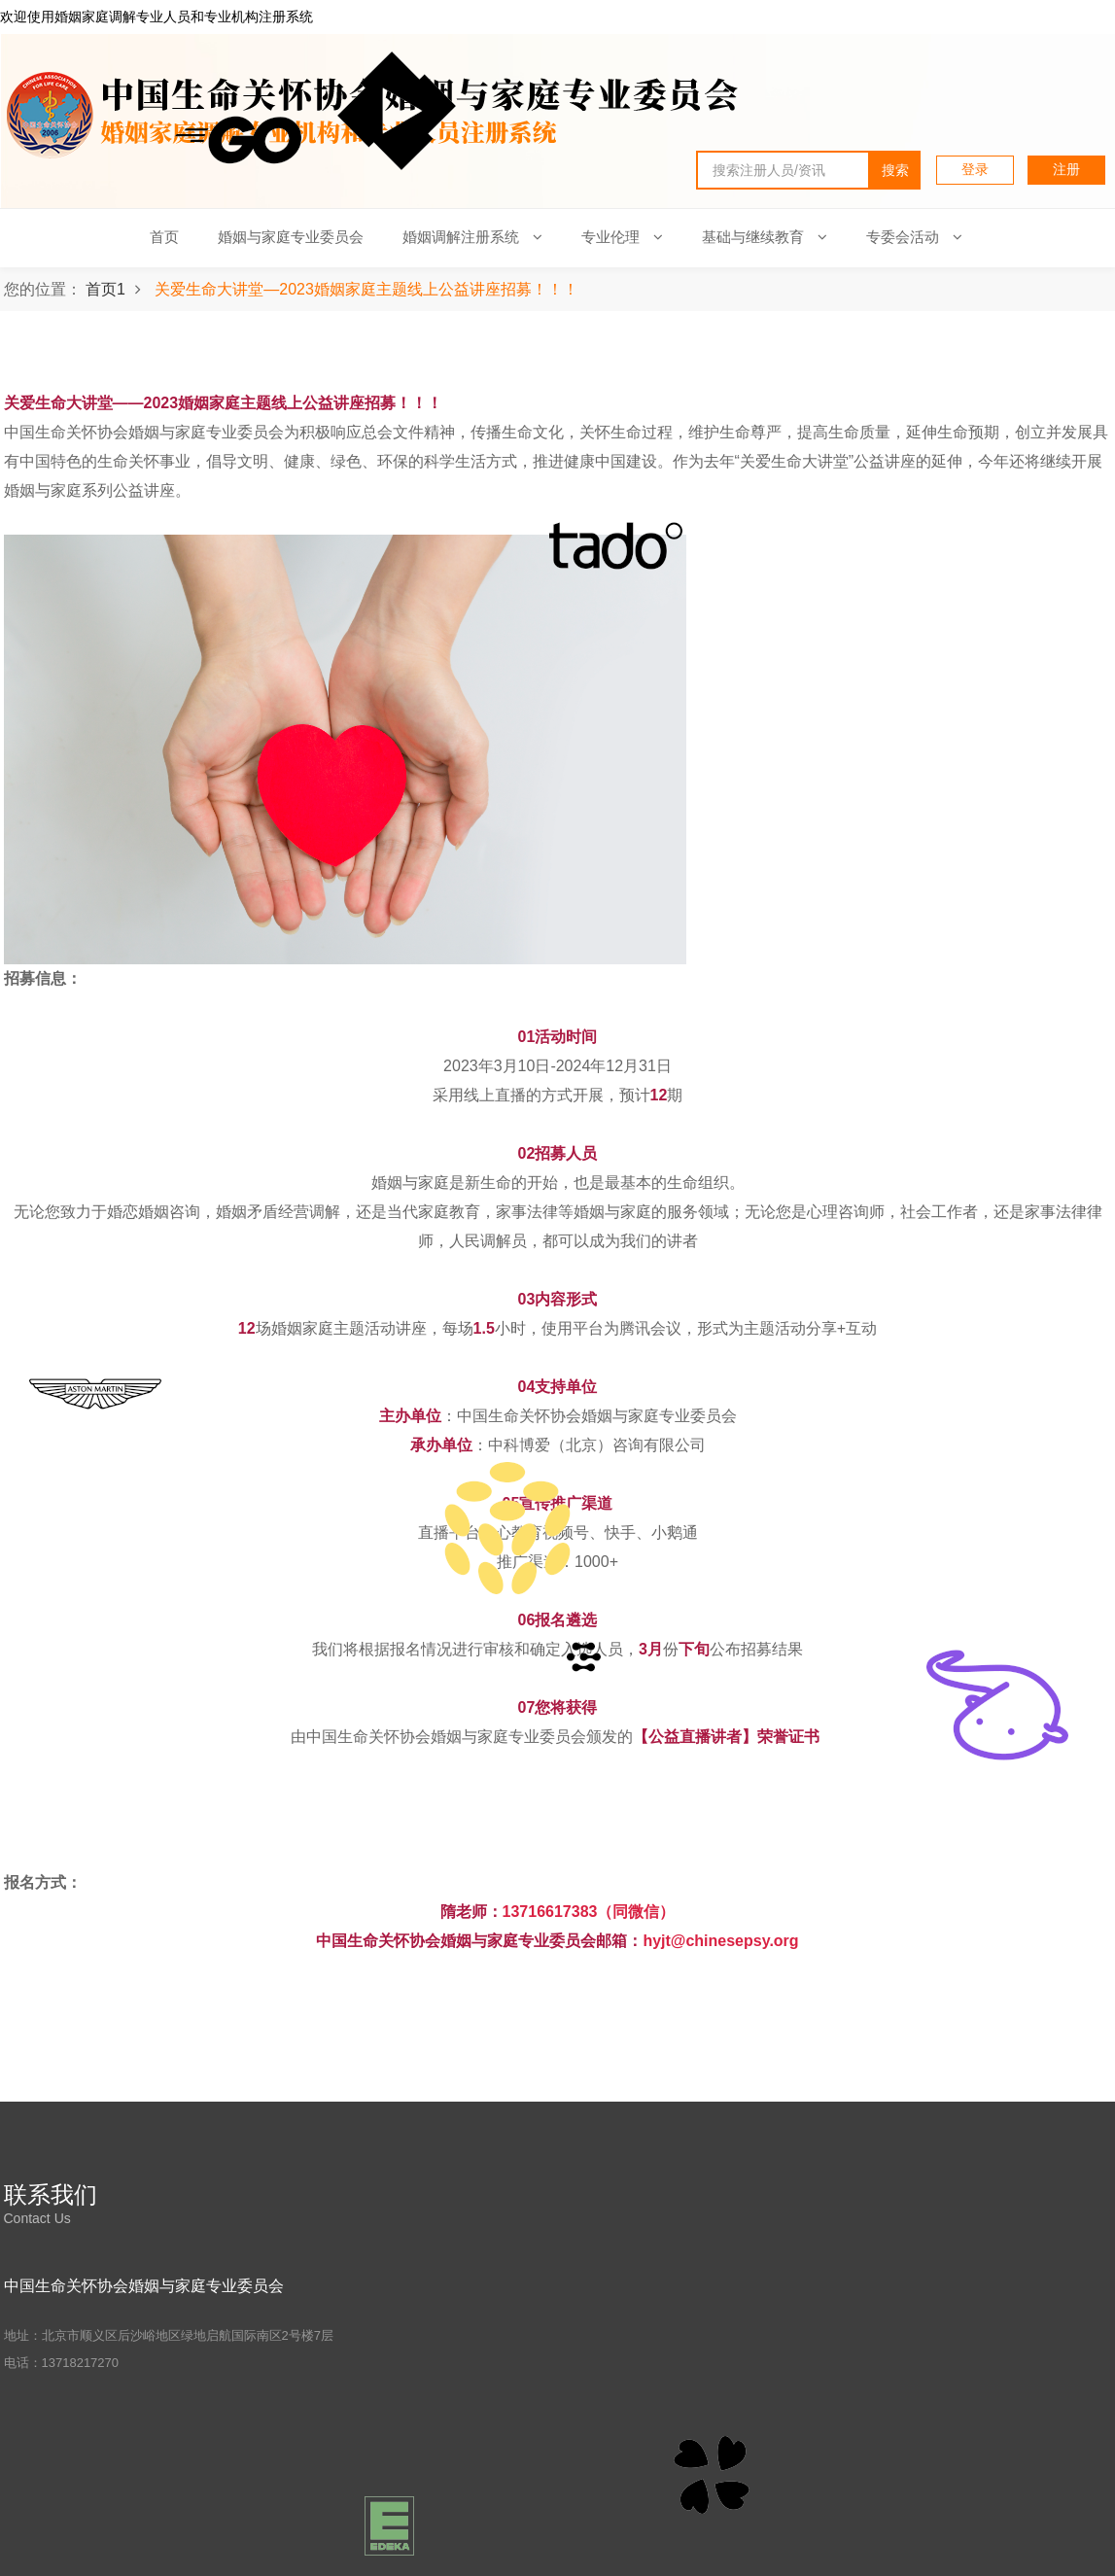 Image resolution: width=1115 pixels, height=2576 pixels. What do you see at coordinates (997, 1705) in the screenshot?
I see `support creators on afdian` at bounding box center [997, 1705].